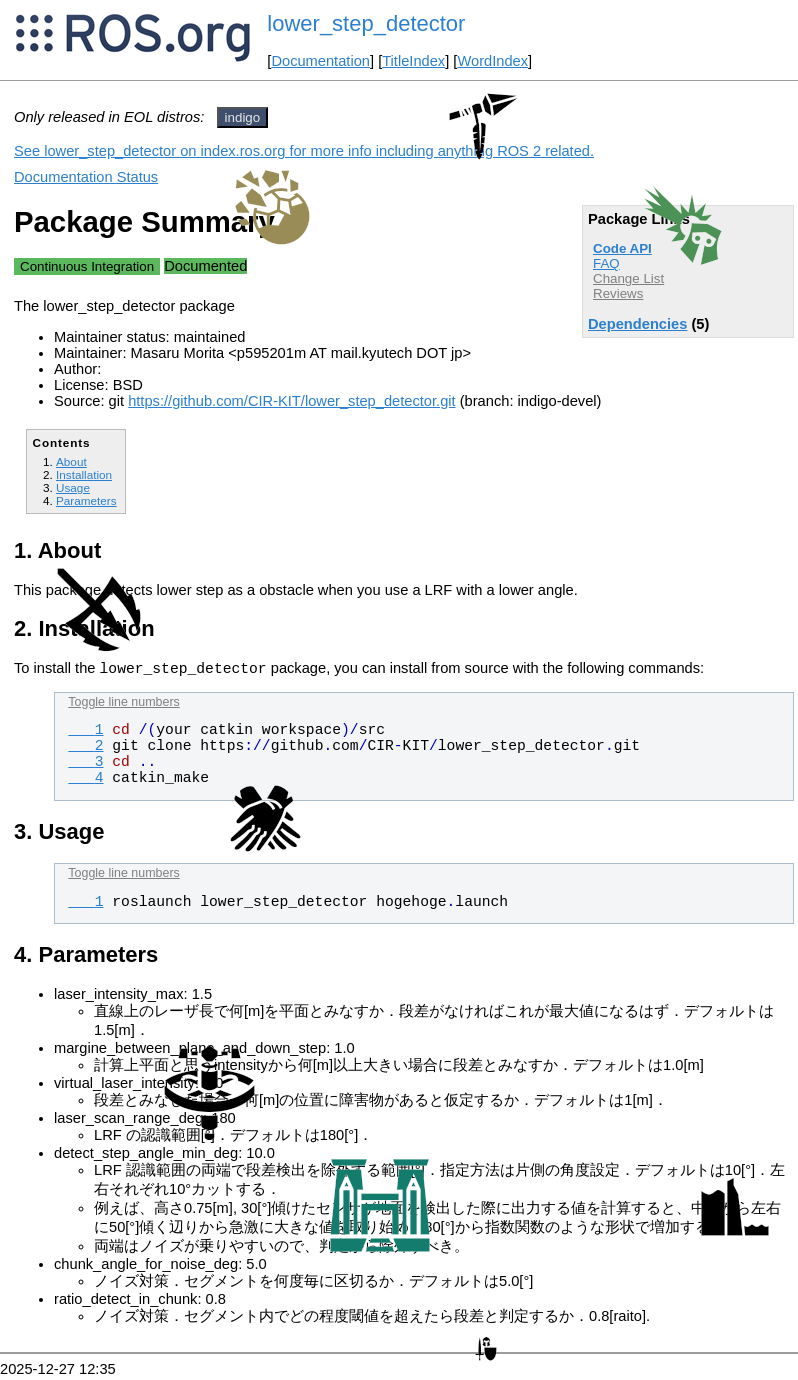  What do you see at coordinates (209, 1093) in the screenshot?
I see `deploy orbital defense satellite` at bounding box center [209, 1093].